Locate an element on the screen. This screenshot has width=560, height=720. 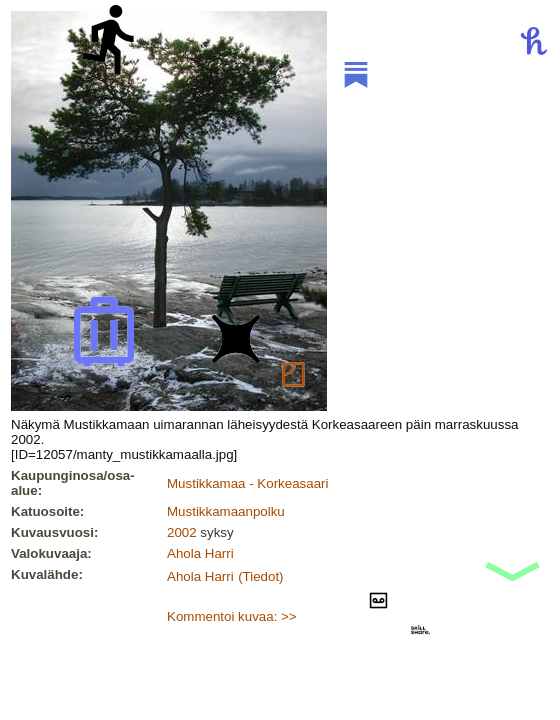
nextra documentation framework logo is located at coordinates (236, 339).